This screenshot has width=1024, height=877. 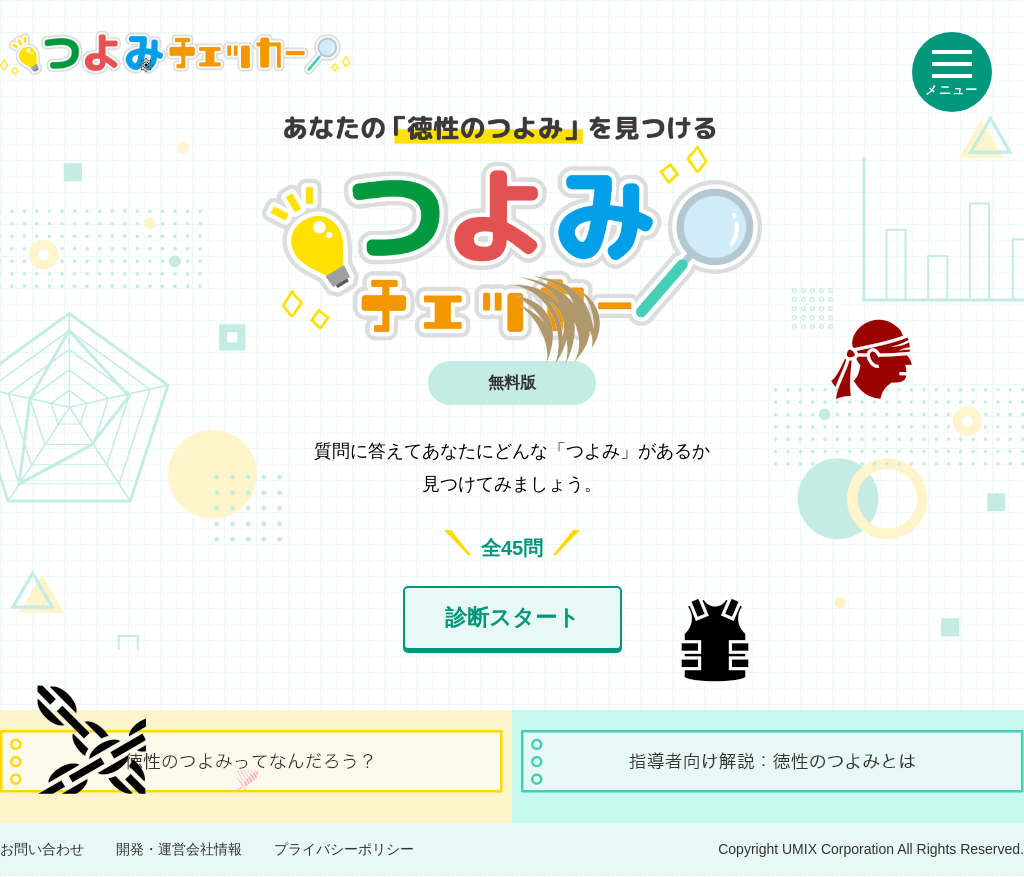 I want to click on attack or combat action button, so click(x=247, y=780).